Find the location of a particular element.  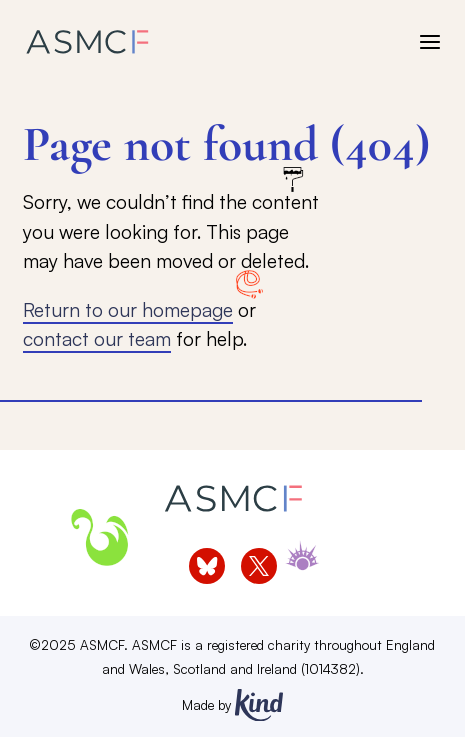

view in-game time or day/night cycle is located at coordinates (302, 555).